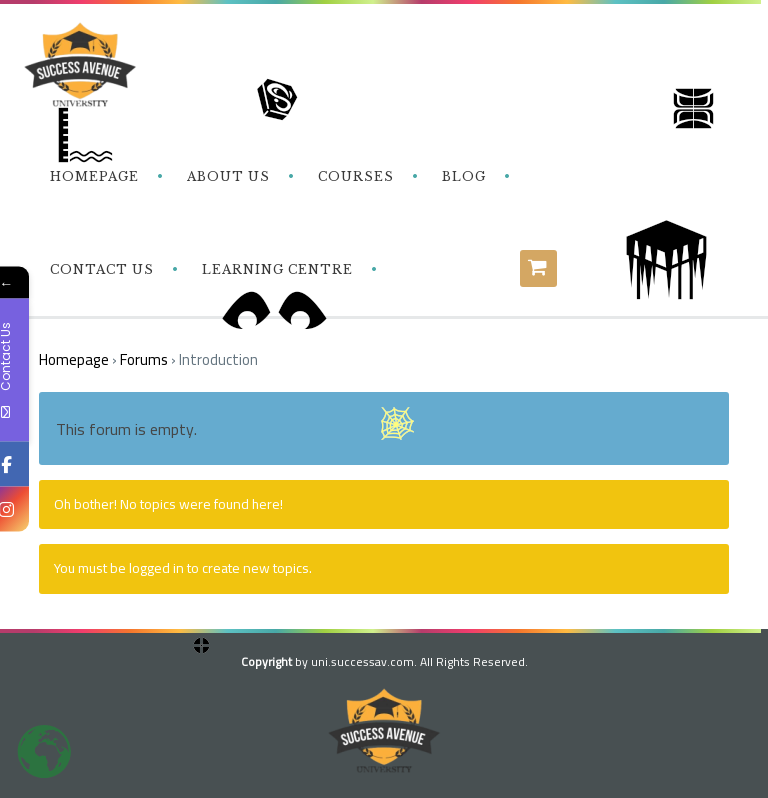 Image resolution: width=768 pixels, height=798 pixels. I want to click on indicates a worried or anxious state, so click(273, 314).